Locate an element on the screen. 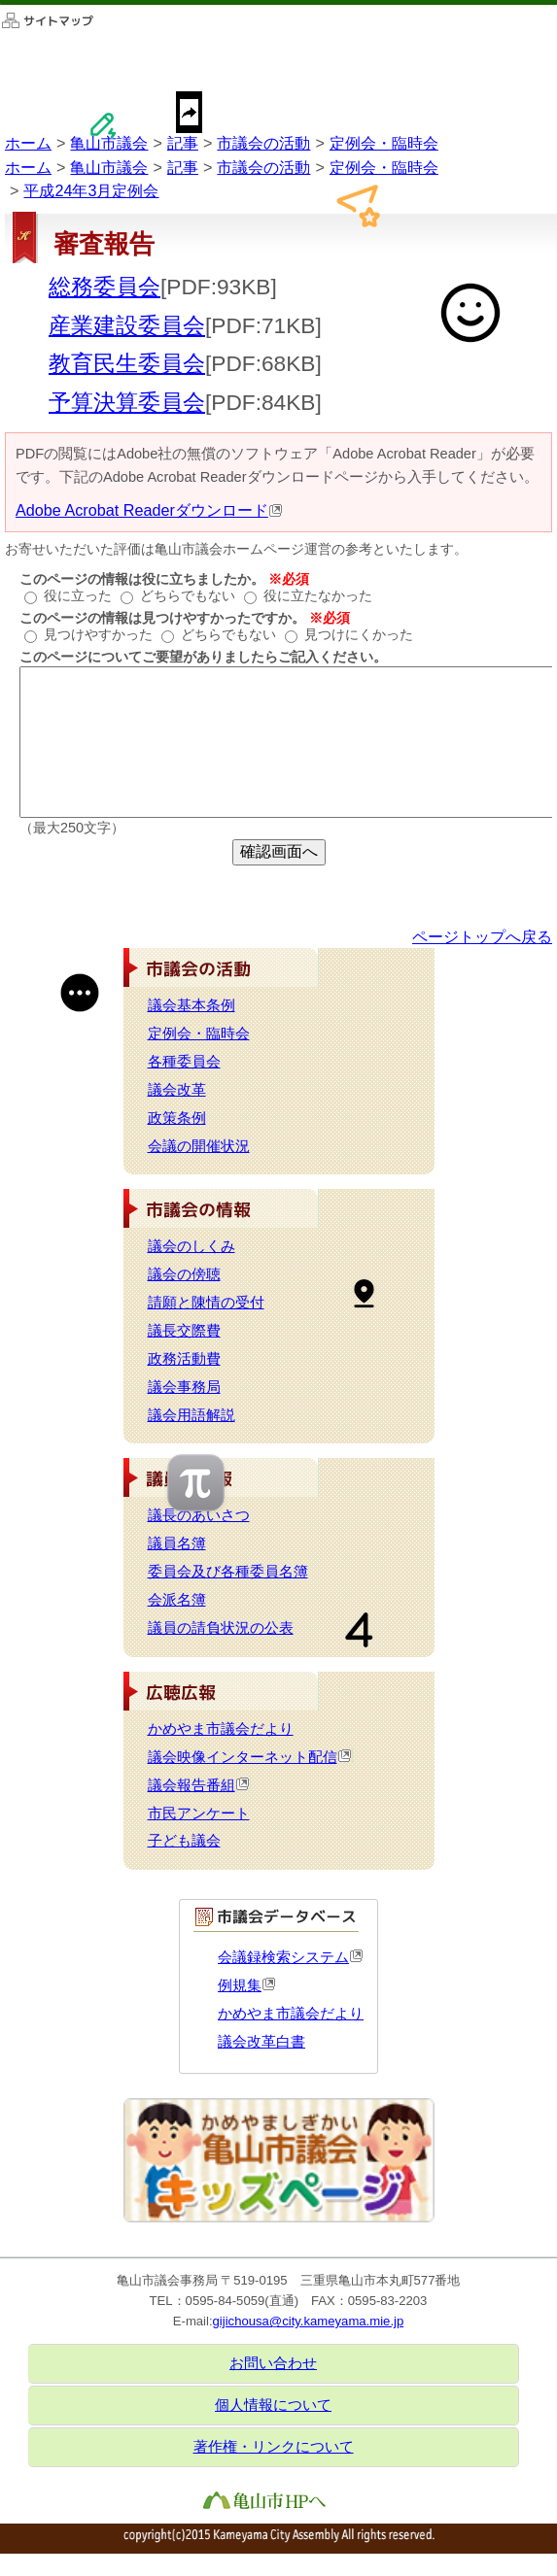 This screenshot has height=2576, width=557. add an emoji or reaction is located at coordinates (470, 313).